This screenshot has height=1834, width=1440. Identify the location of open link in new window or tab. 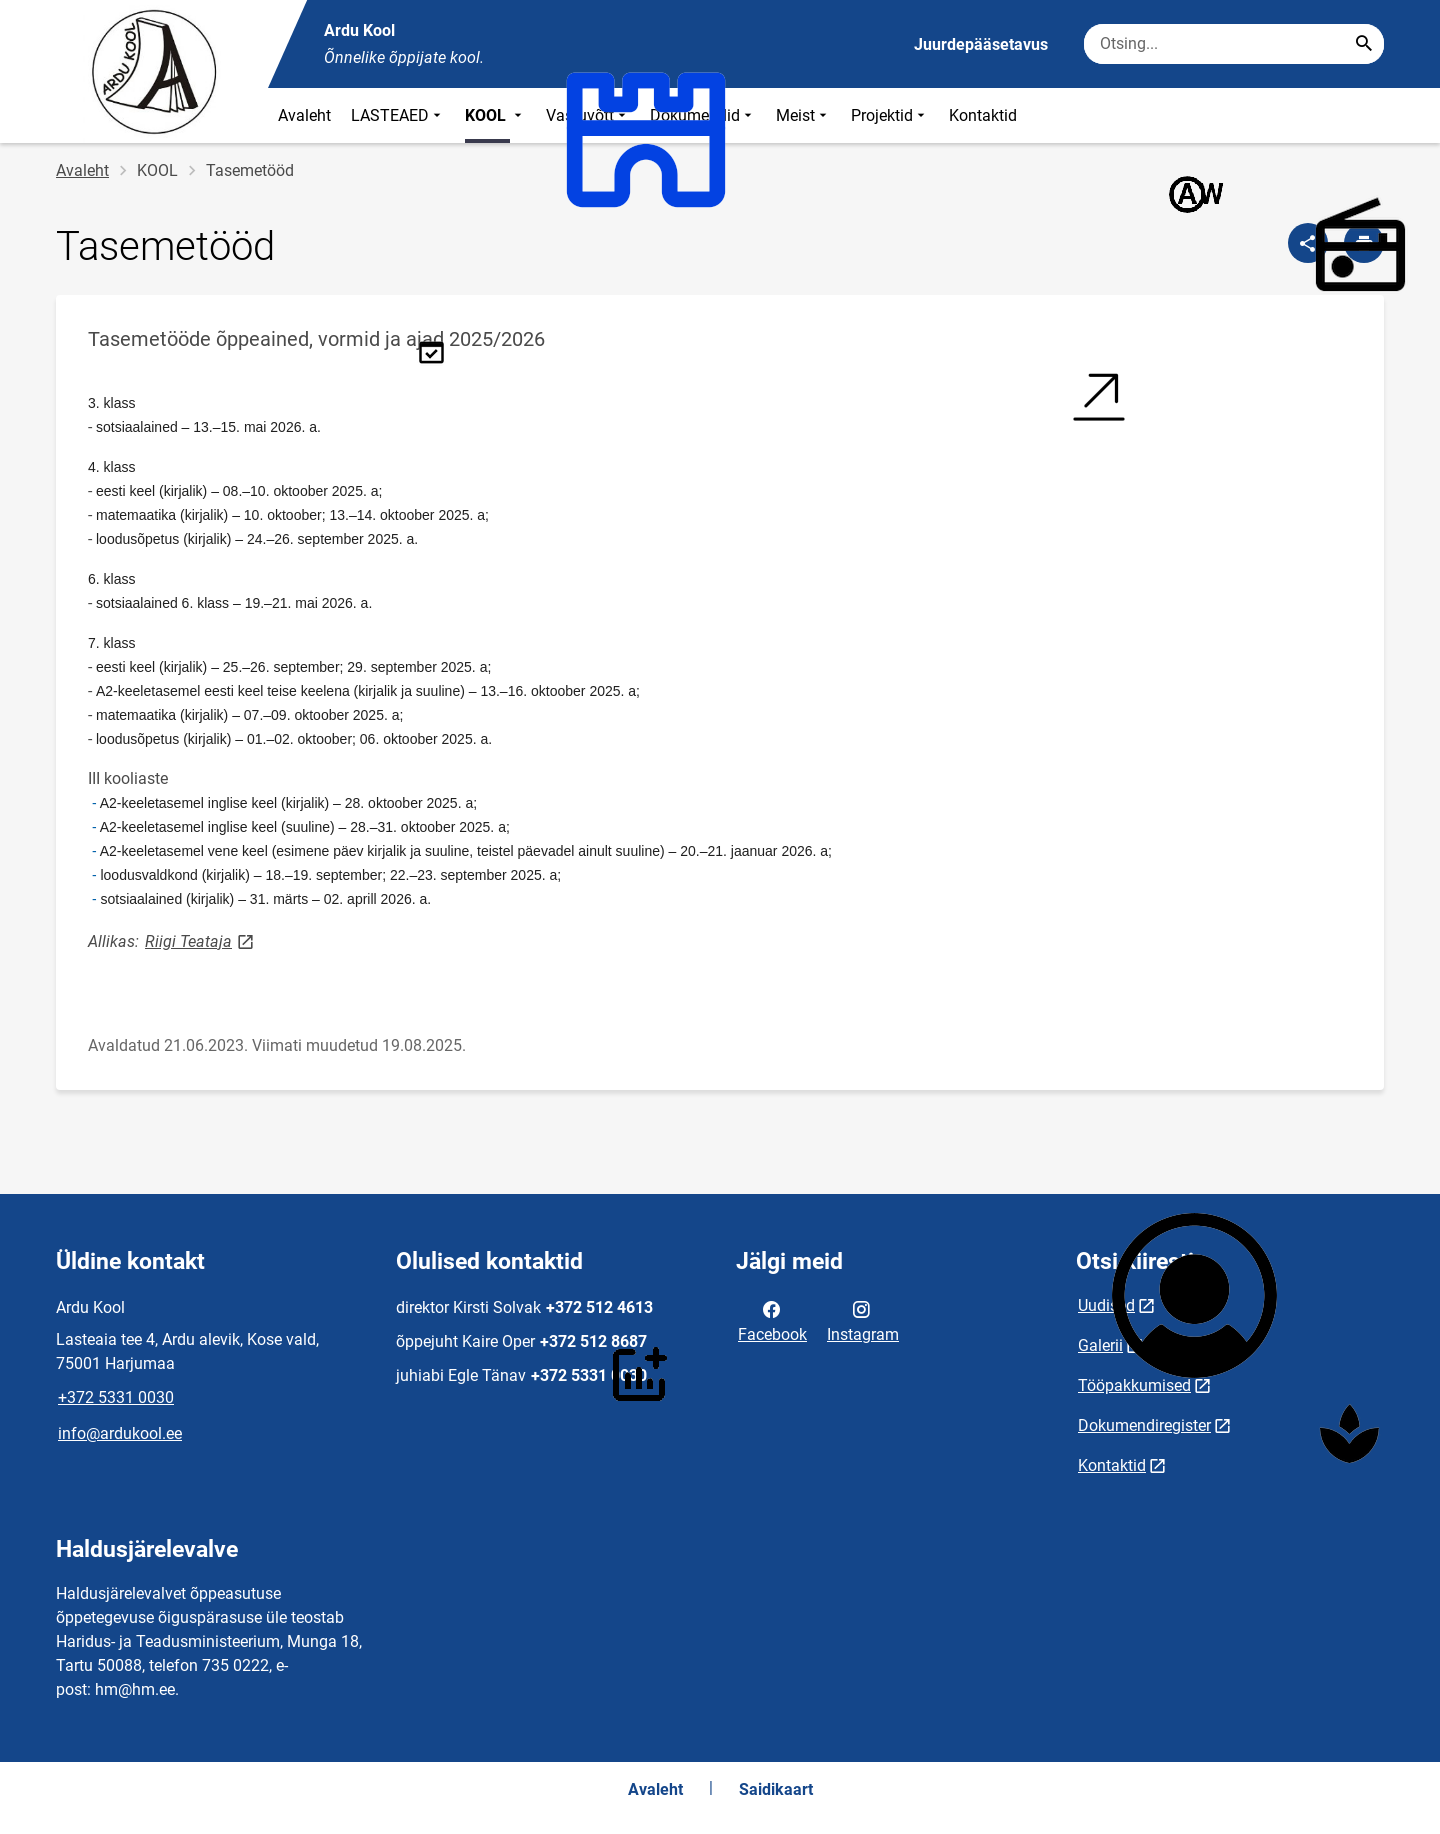
(1099, 395).